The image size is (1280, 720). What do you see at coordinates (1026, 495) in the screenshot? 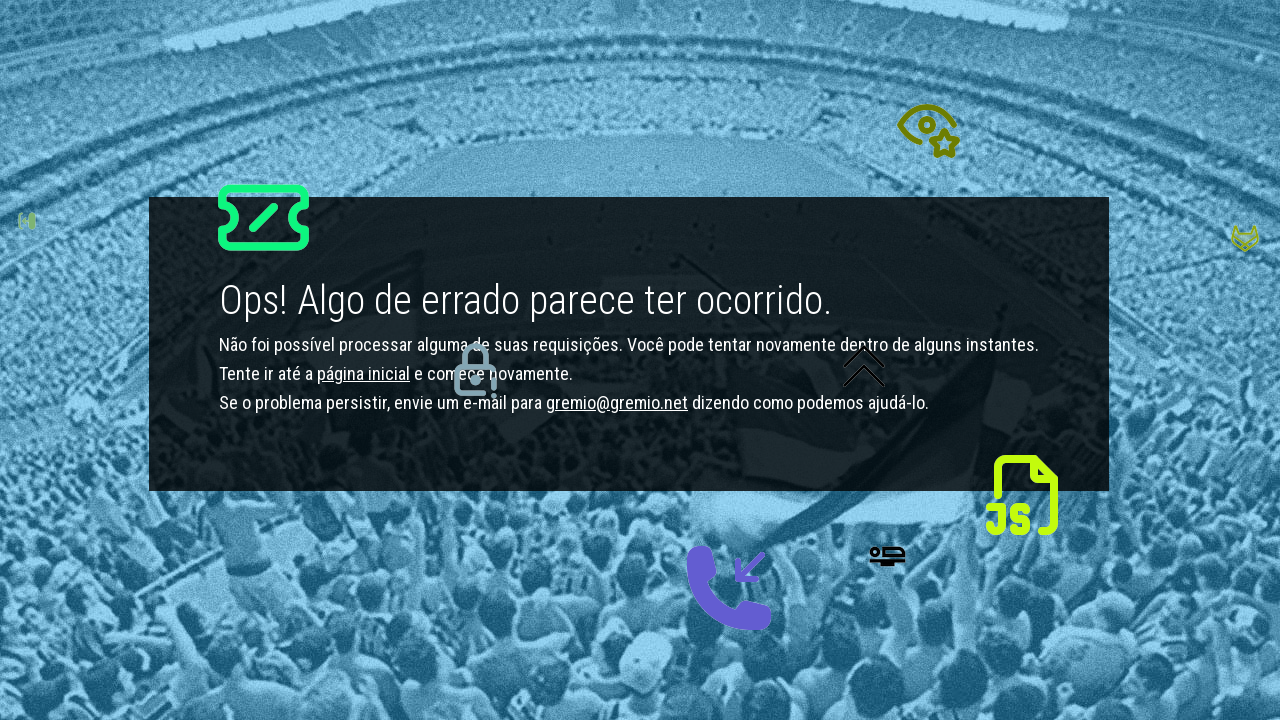
I see `indicates a JavaScript file type` at bounding box center [1026, 495].